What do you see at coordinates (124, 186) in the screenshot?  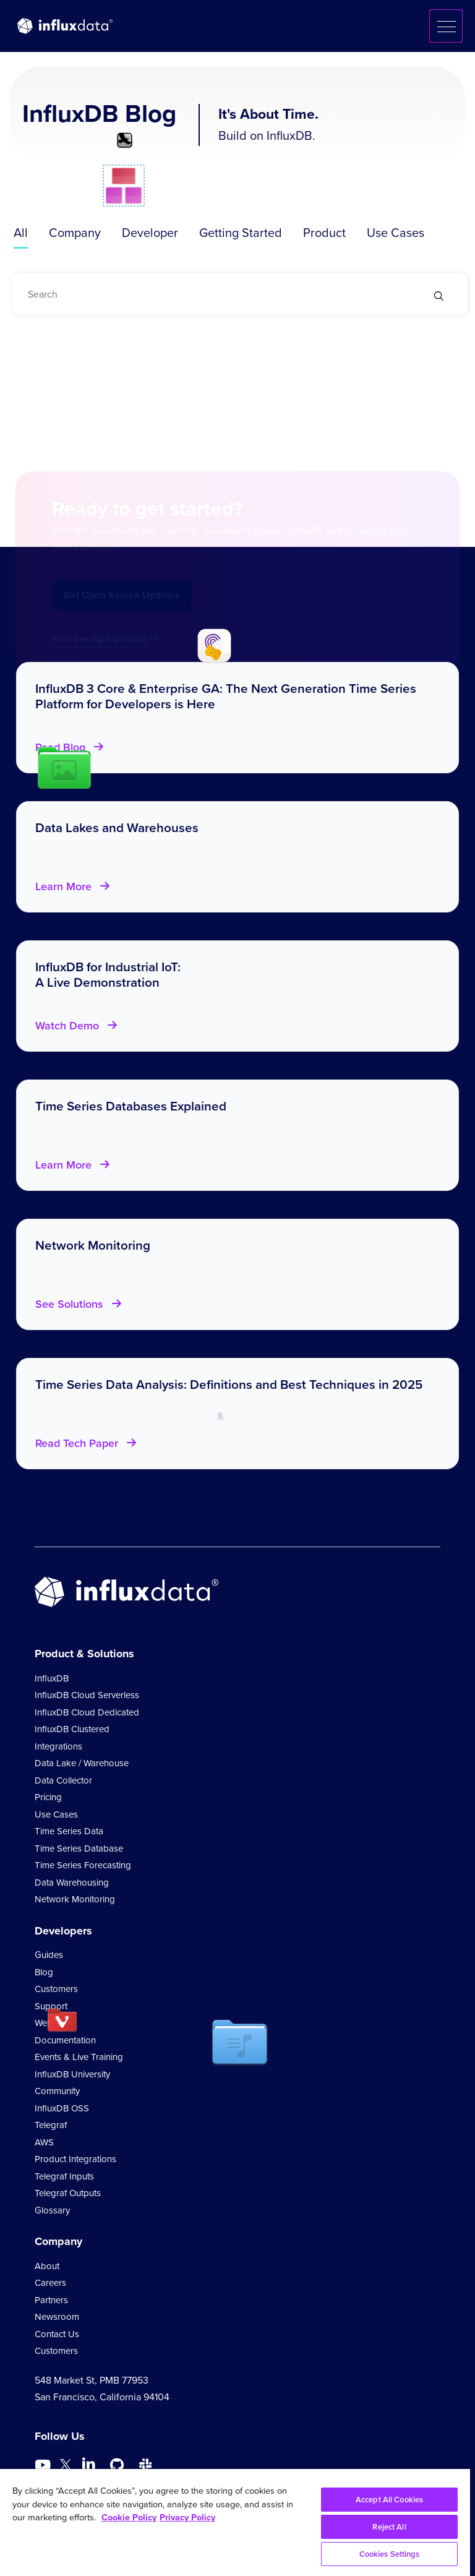 I see `select all items in the current view` at bounding box center [124, 186].